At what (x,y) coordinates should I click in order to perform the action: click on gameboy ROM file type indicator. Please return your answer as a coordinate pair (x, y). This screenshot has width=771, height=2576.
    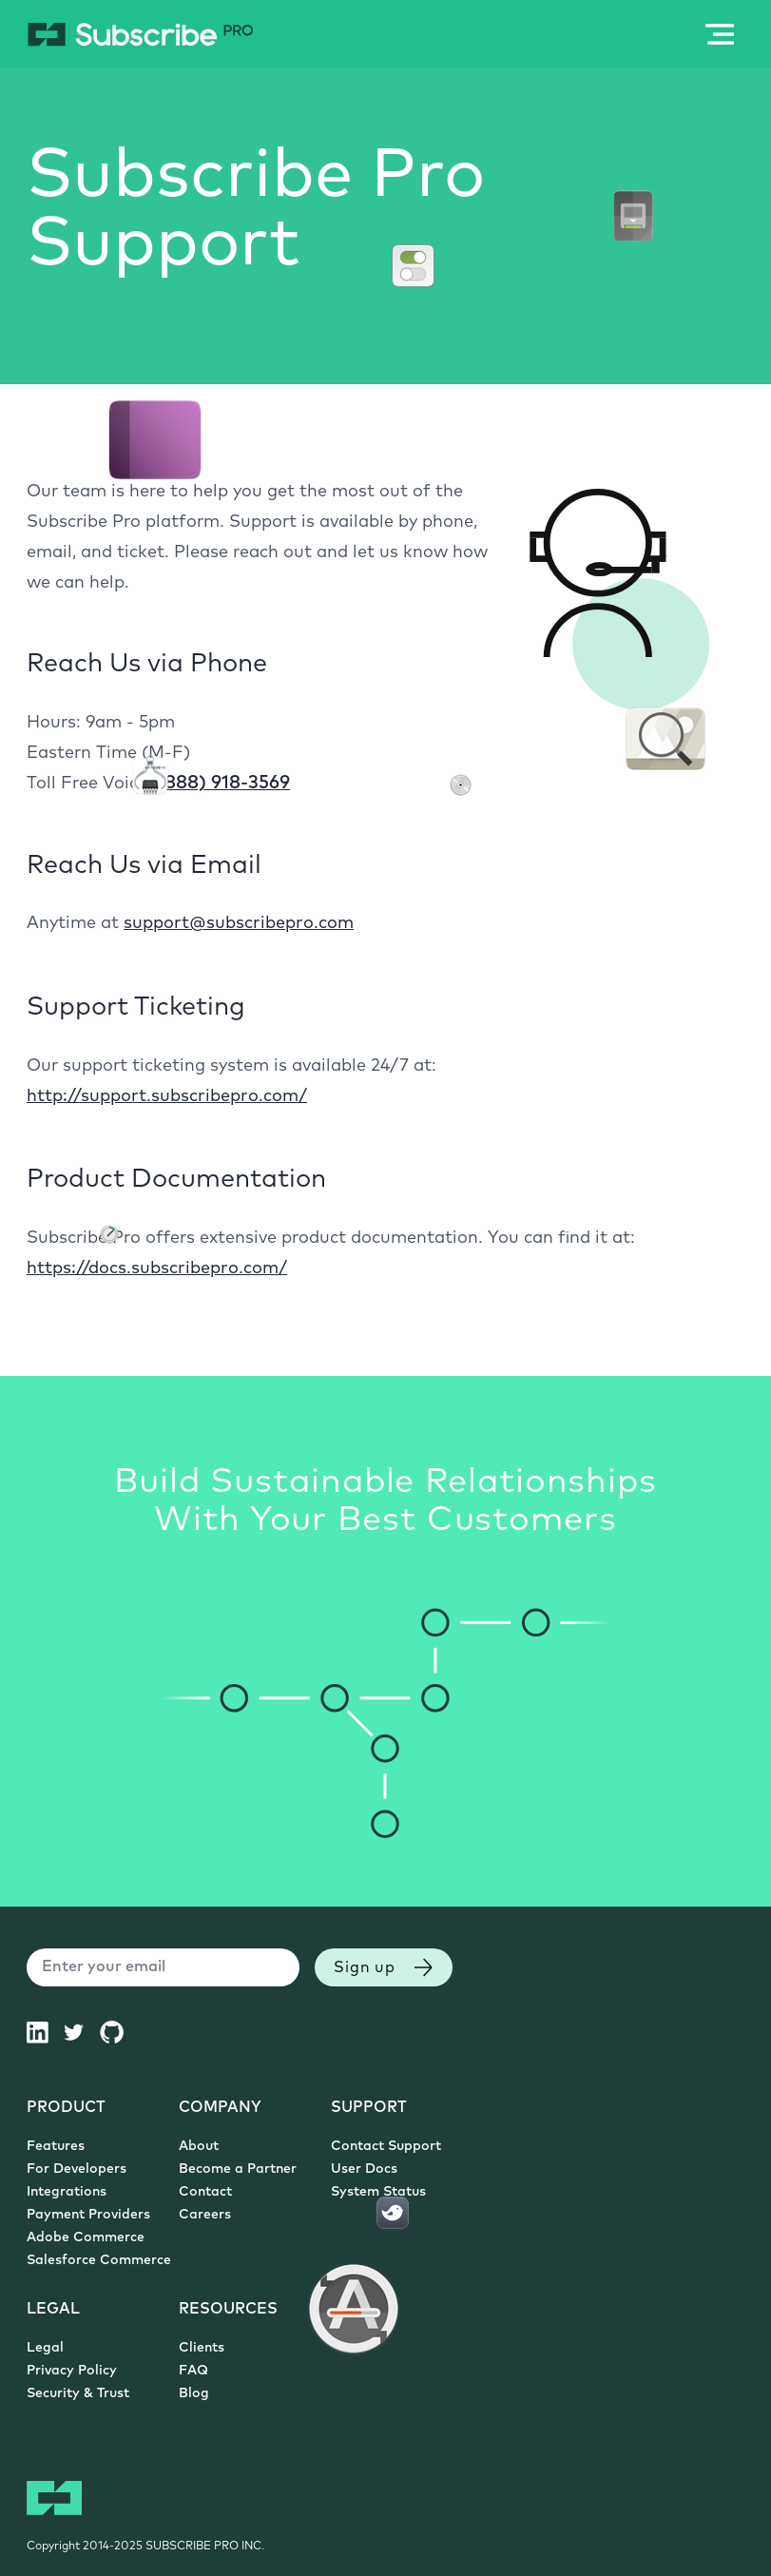
    Looking at the image, I should click on (633, 216).